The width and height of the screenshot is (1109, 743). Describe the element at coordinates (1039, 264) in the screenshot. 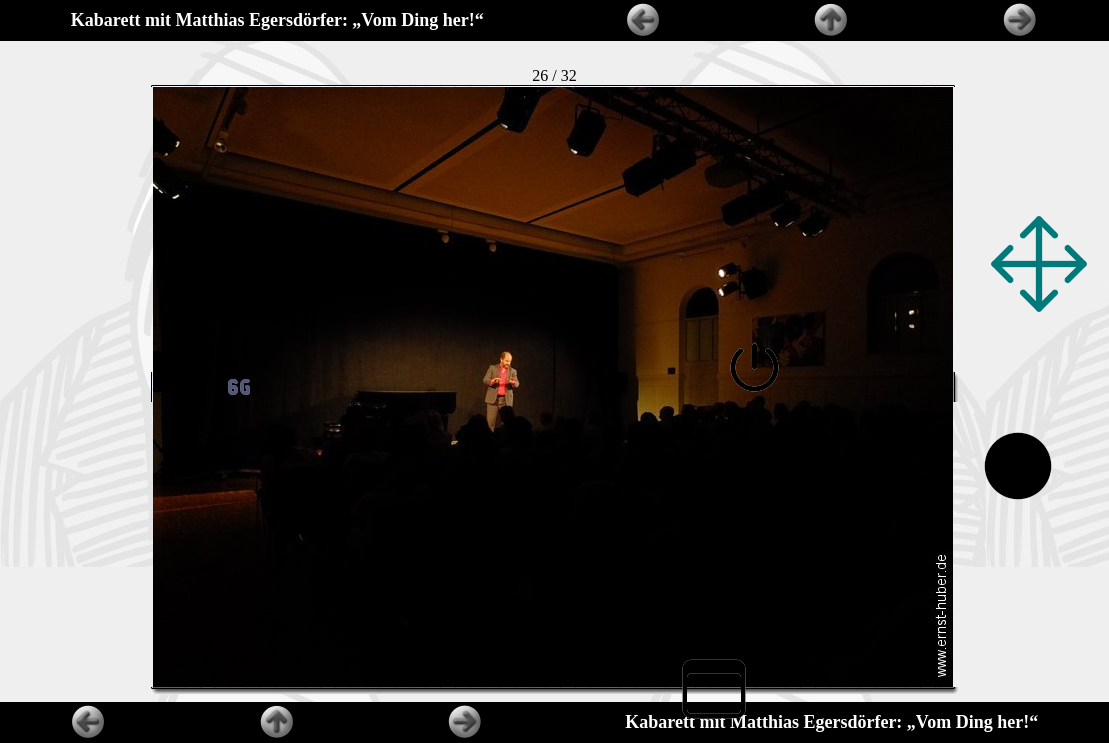

I see `move or reposition an element` at that location.